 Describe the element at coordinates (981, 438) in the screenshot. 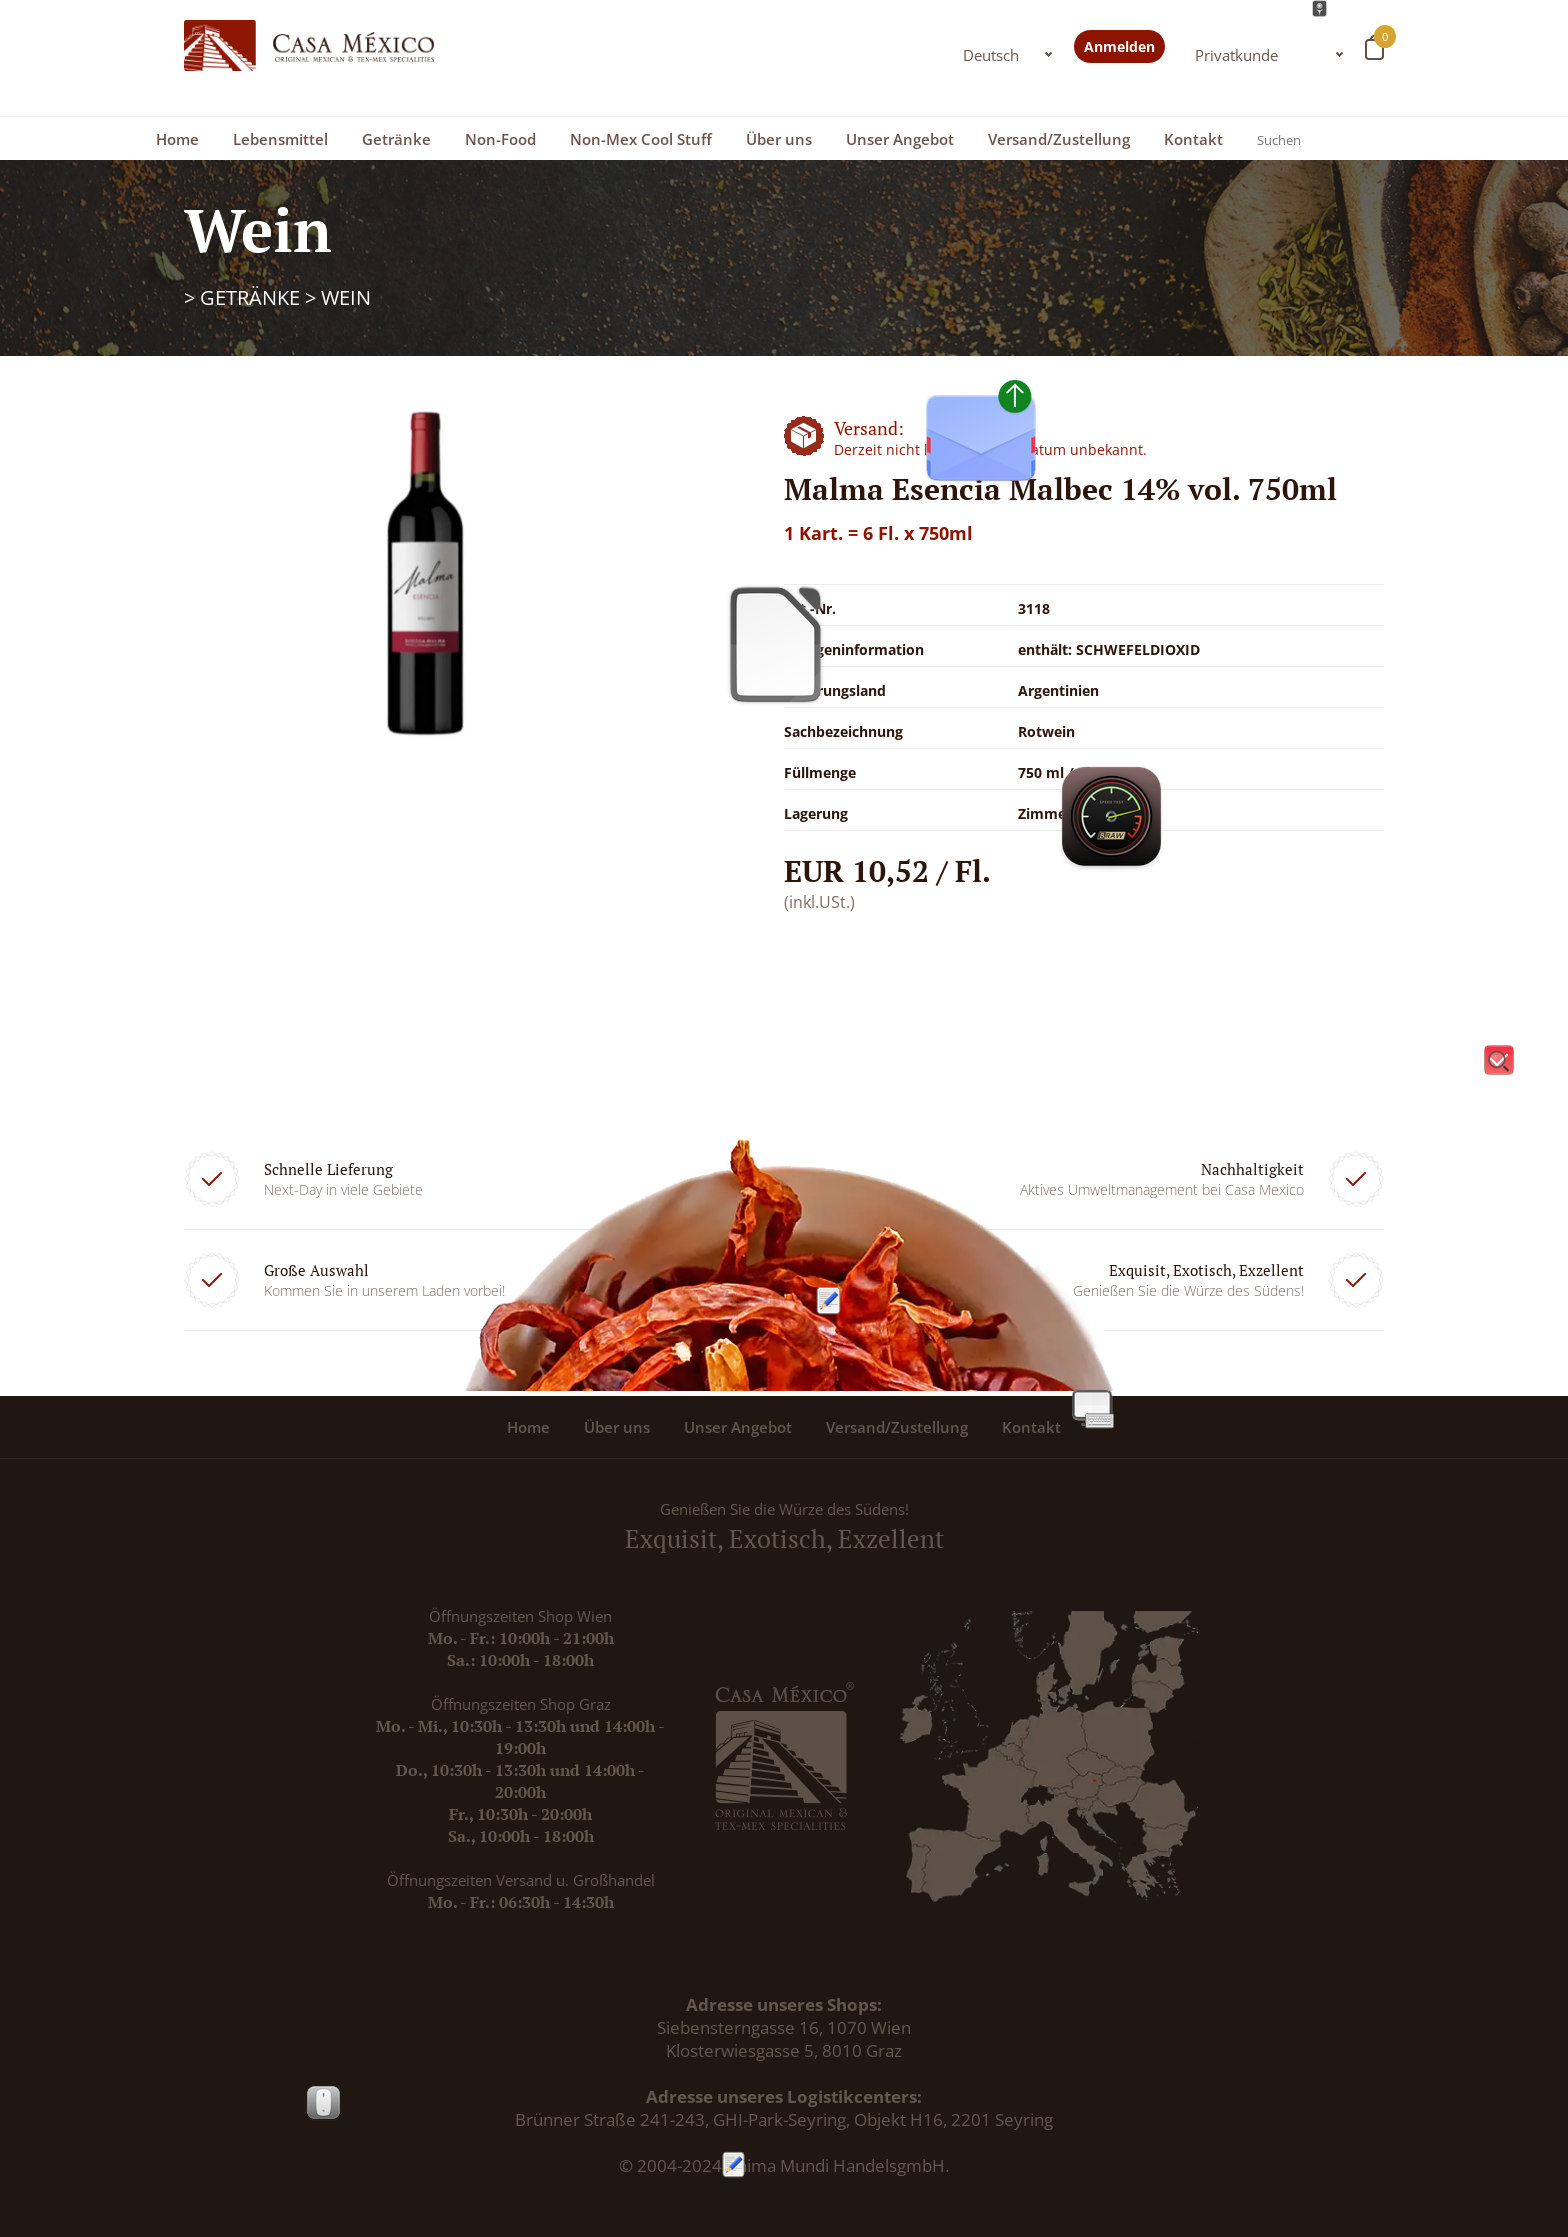

I see `message sent successfully` at that location.